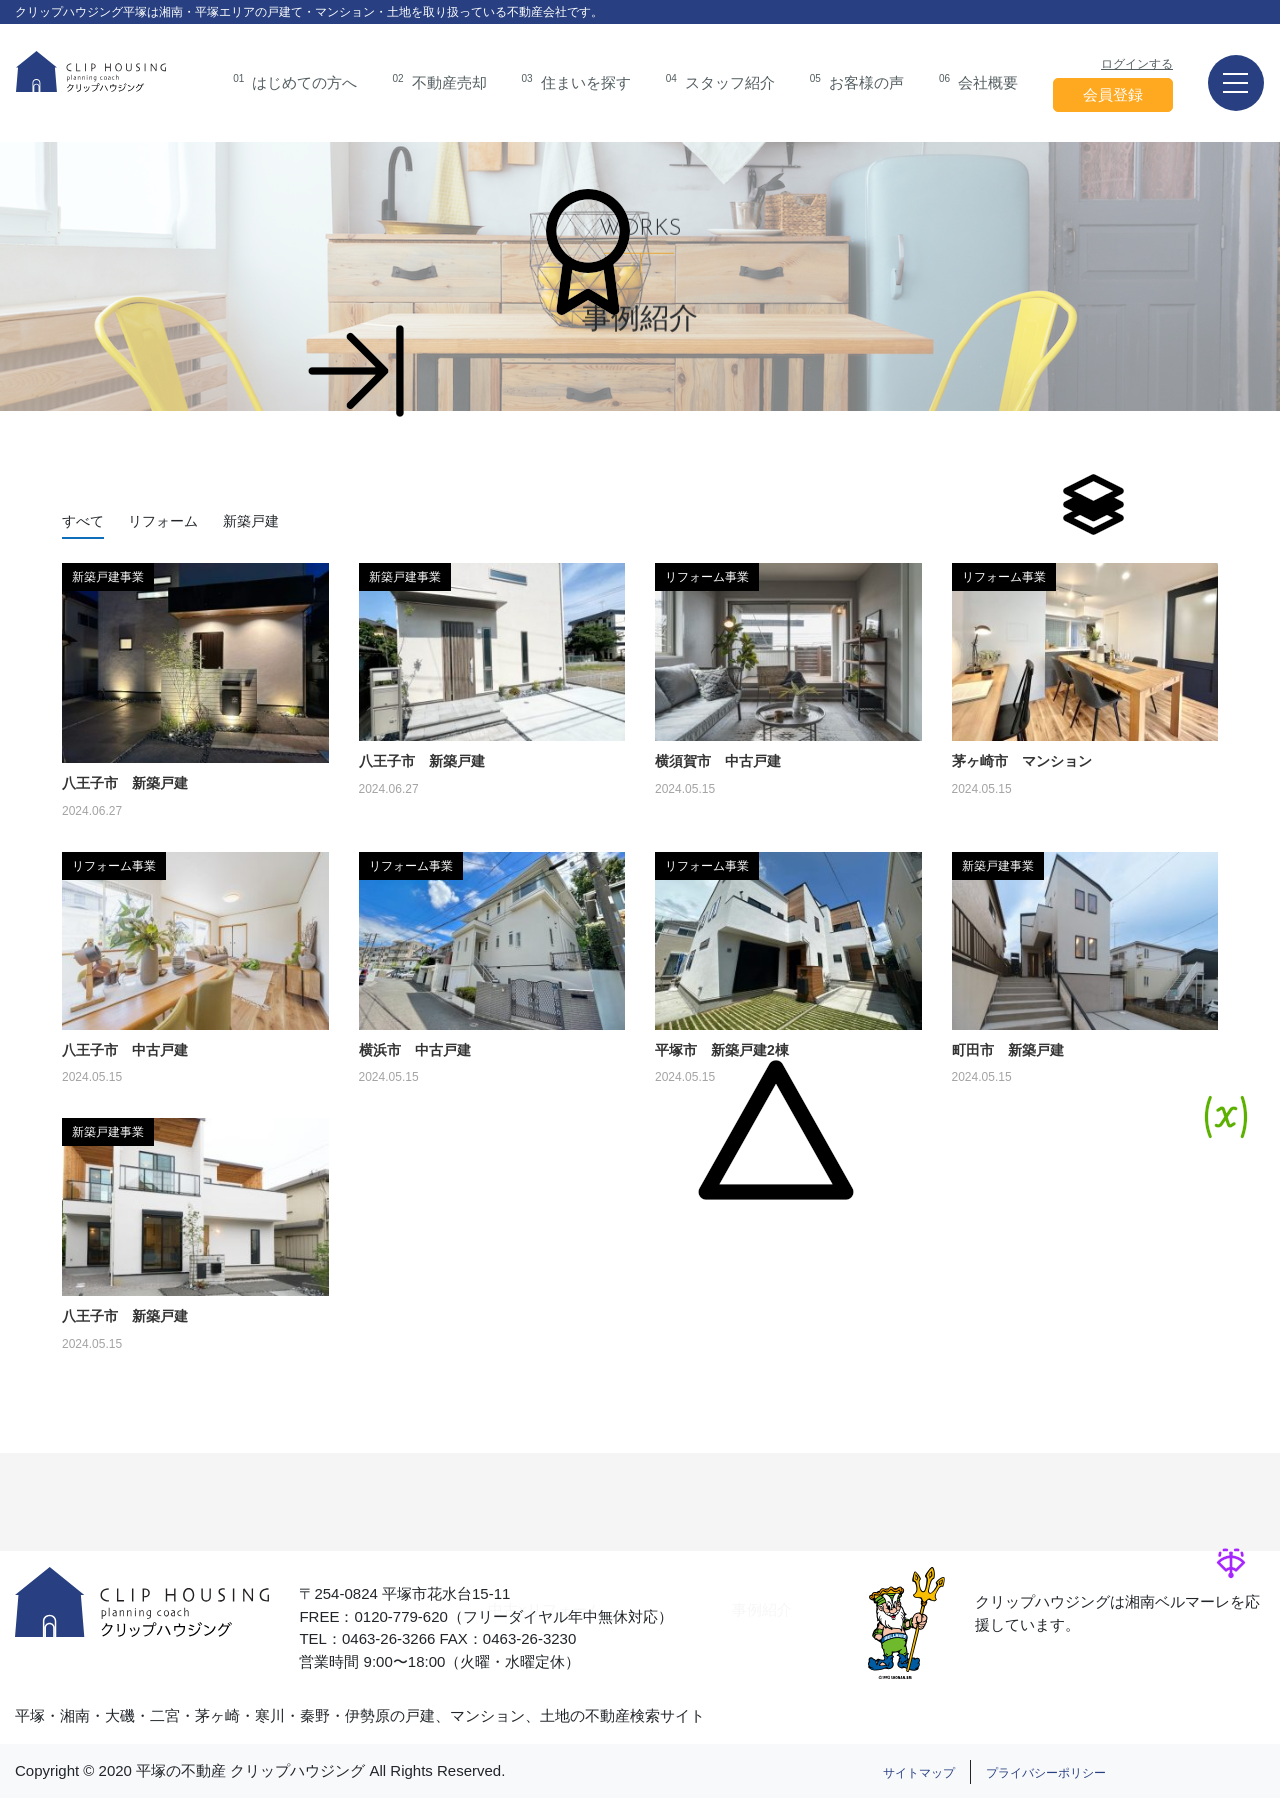 Image resolution: width=1280 pixels, height=1798 pixels. I want to click on visit zeit/vercel website or documentation, so click(776, 1130).